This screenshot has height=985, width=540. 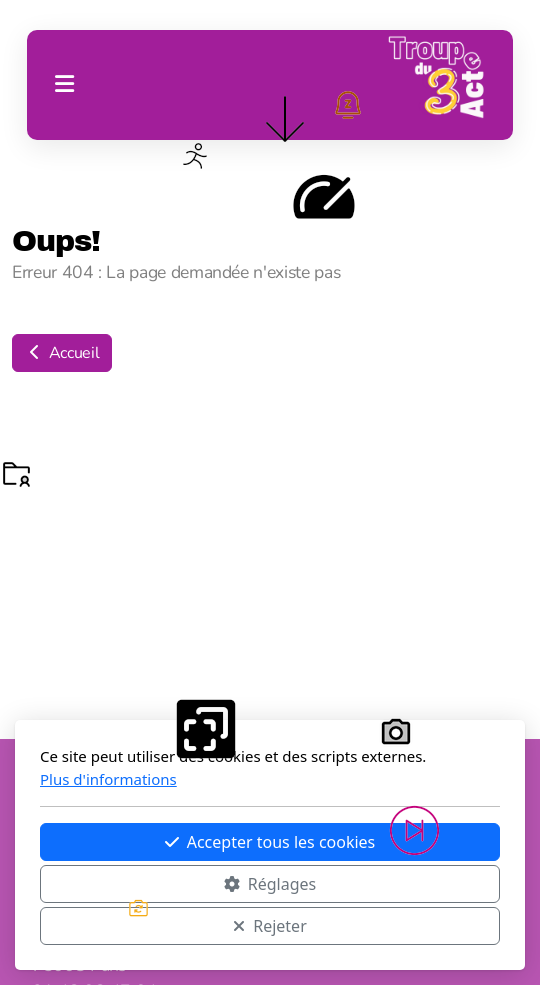 I want to click on access user-specific files, so click(x=16, y=473).